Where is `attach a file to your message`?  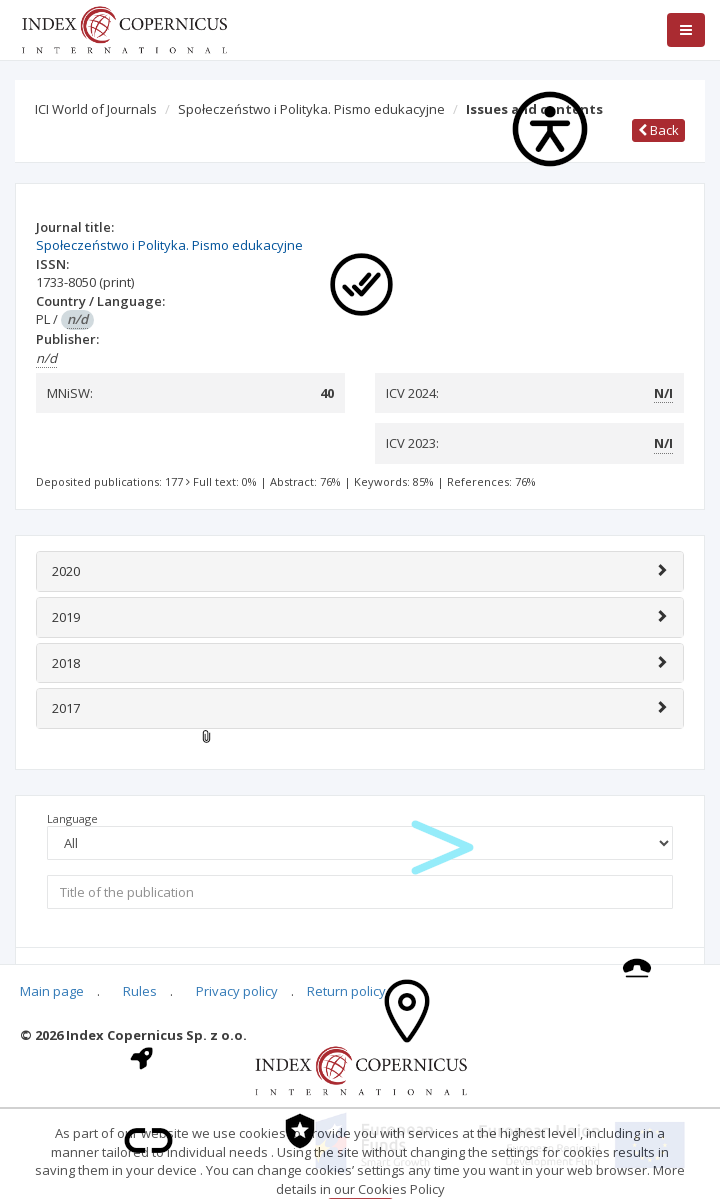 attach a file to your message is located at coordinates (206, 736).